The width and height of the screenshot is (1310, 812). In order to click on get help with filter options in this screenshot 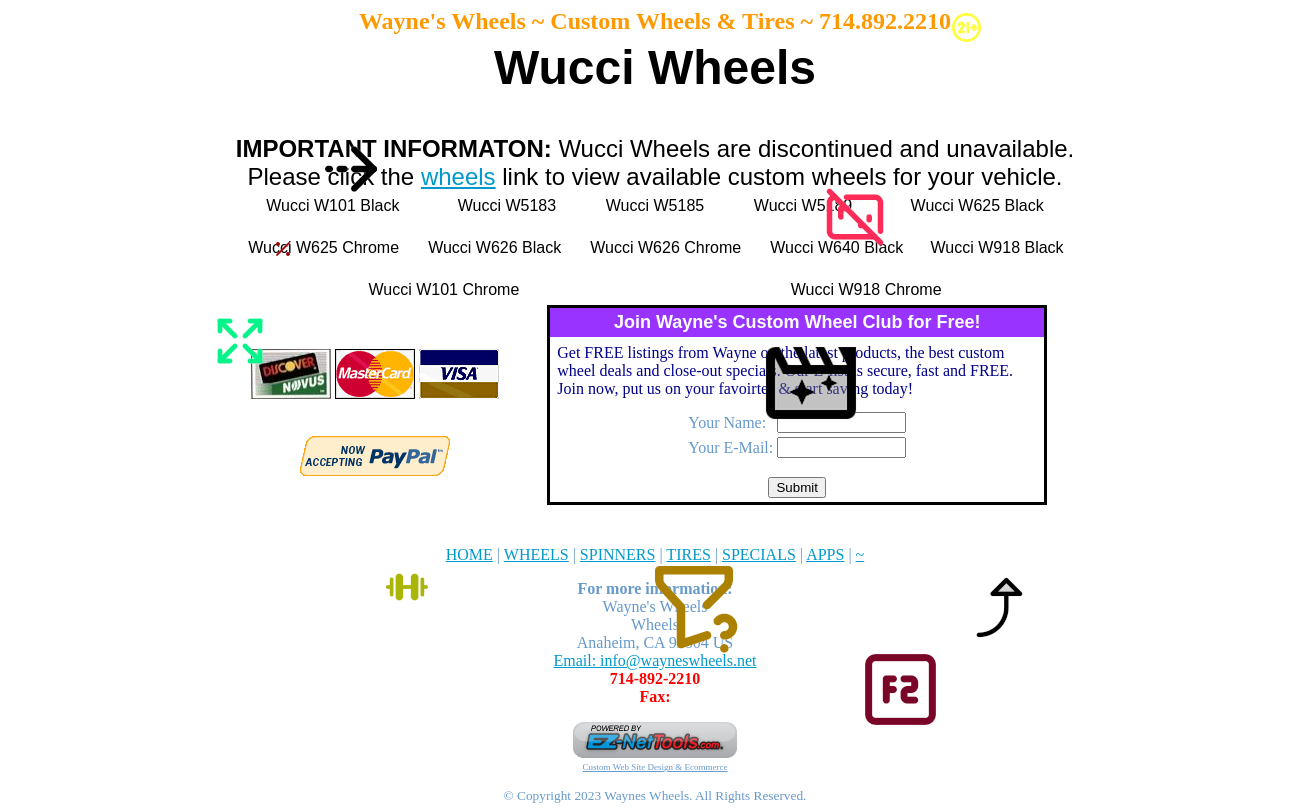, I will do `click(694, 605)`.